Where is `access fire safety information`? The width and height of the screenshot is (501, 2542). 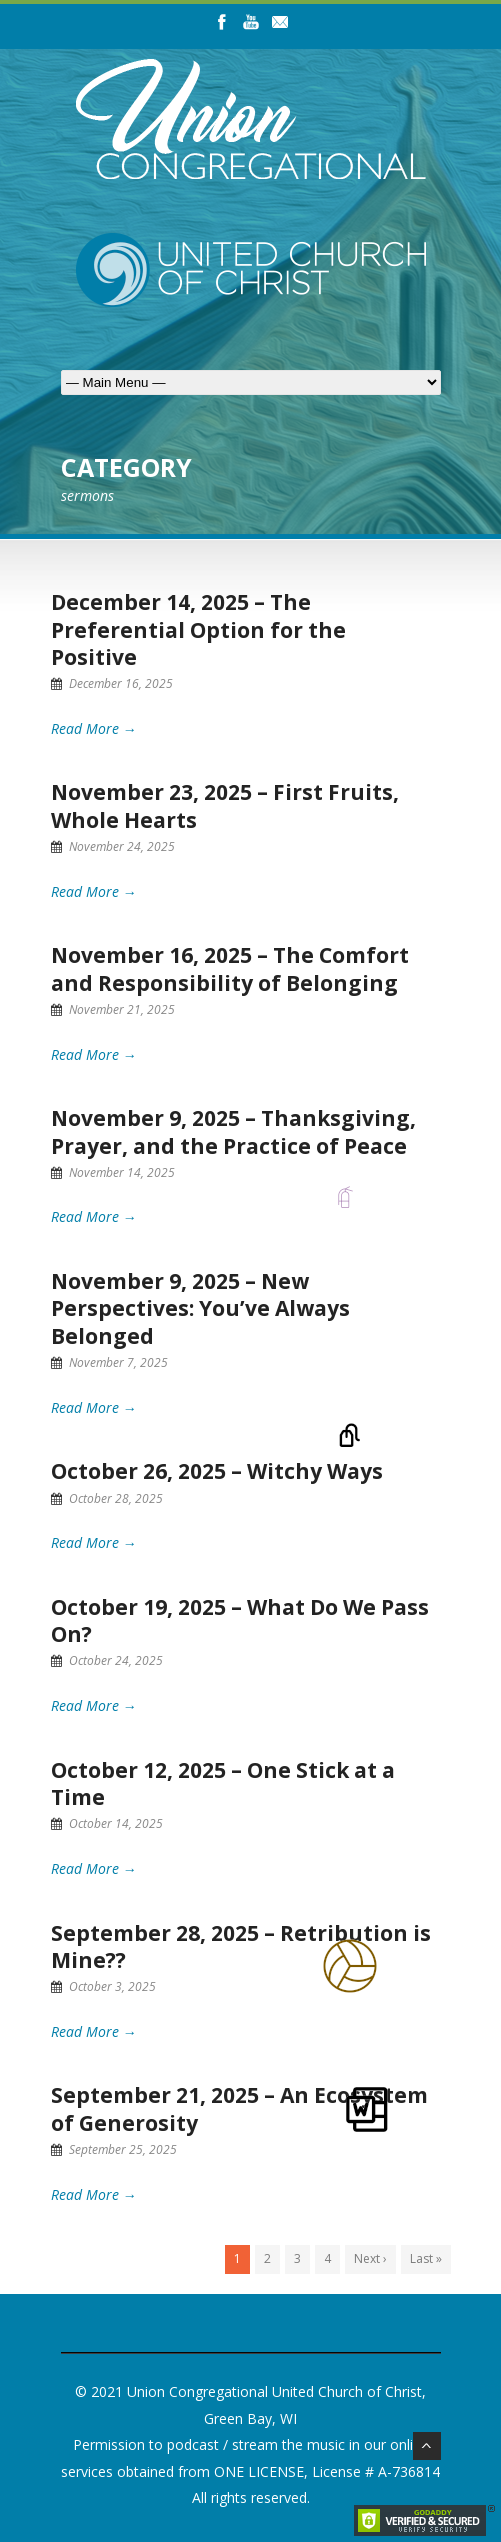
access fire safety information is located at coordinates (344, 1197).